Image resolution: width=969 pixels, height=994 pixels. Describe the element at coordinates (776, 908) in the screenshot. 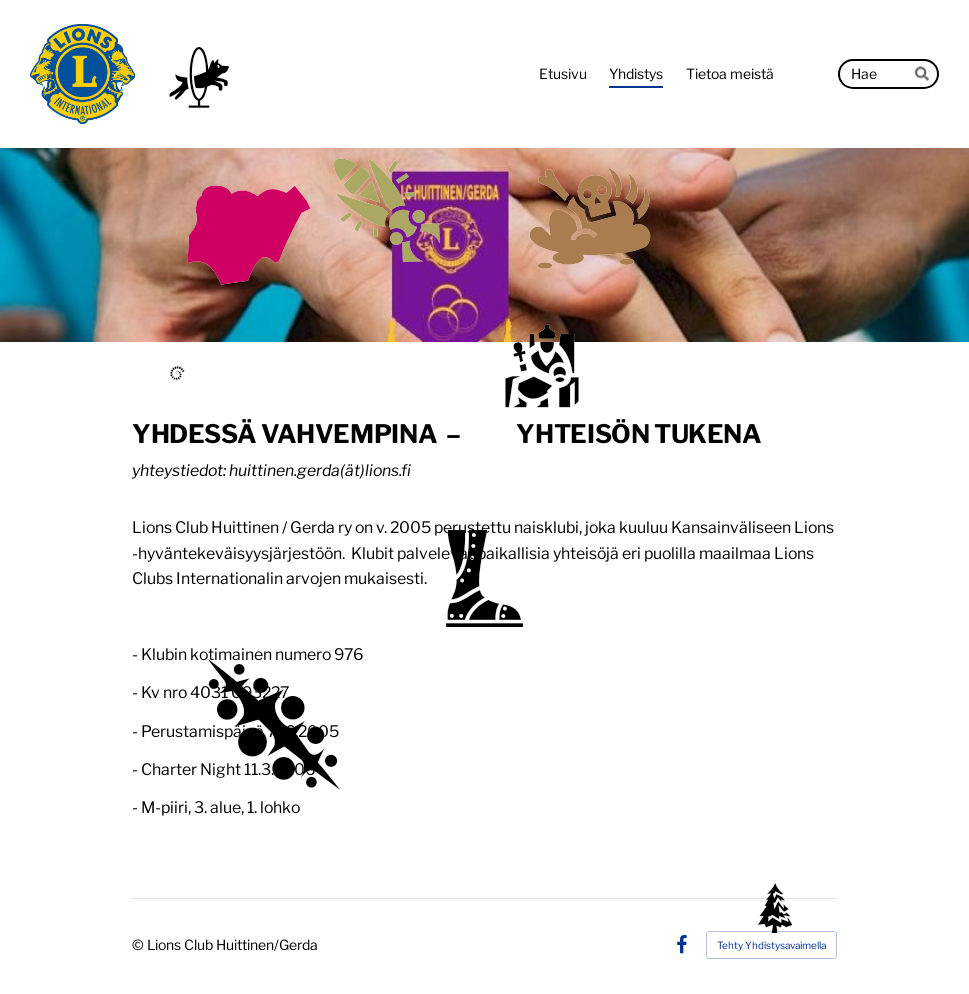

I see `indicates a forest or nature area on a map` at that location.